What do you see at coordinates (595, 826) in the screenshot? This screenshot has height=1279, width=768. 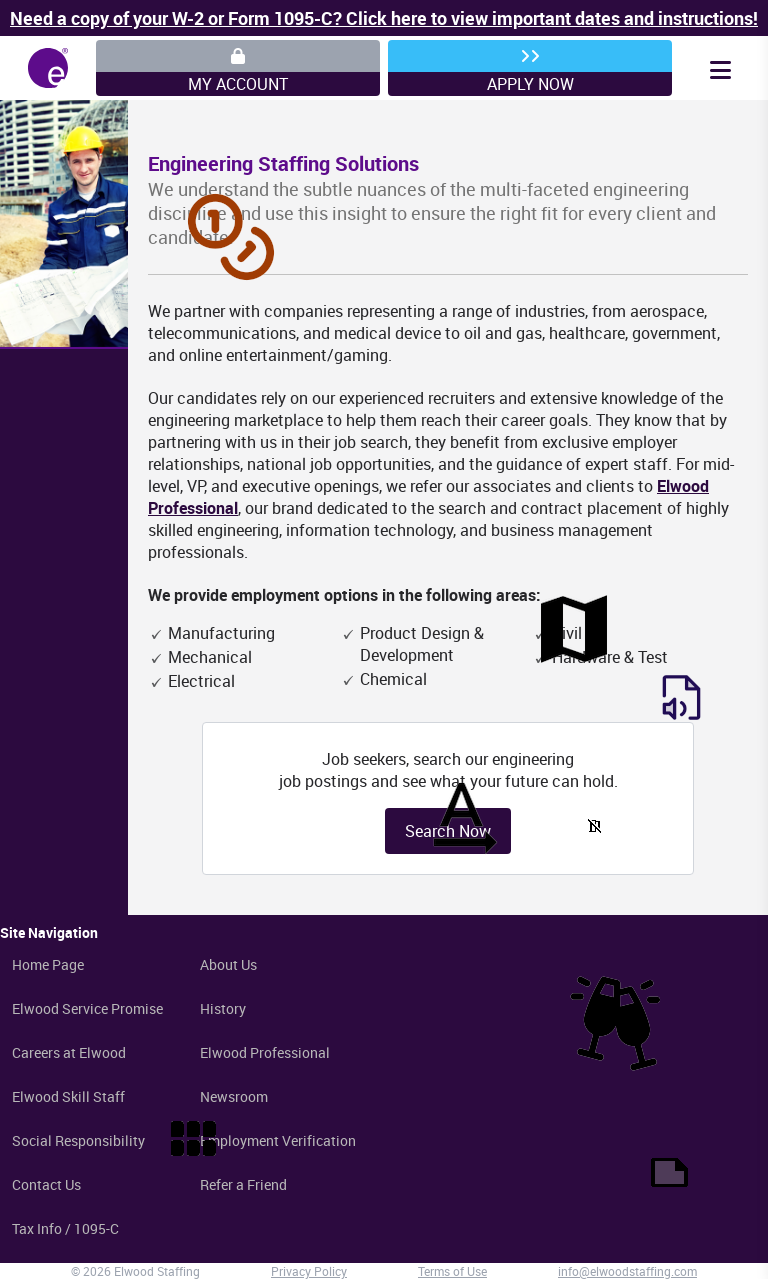 I see `meeting room unavailable` at bounding box center [595, 826].